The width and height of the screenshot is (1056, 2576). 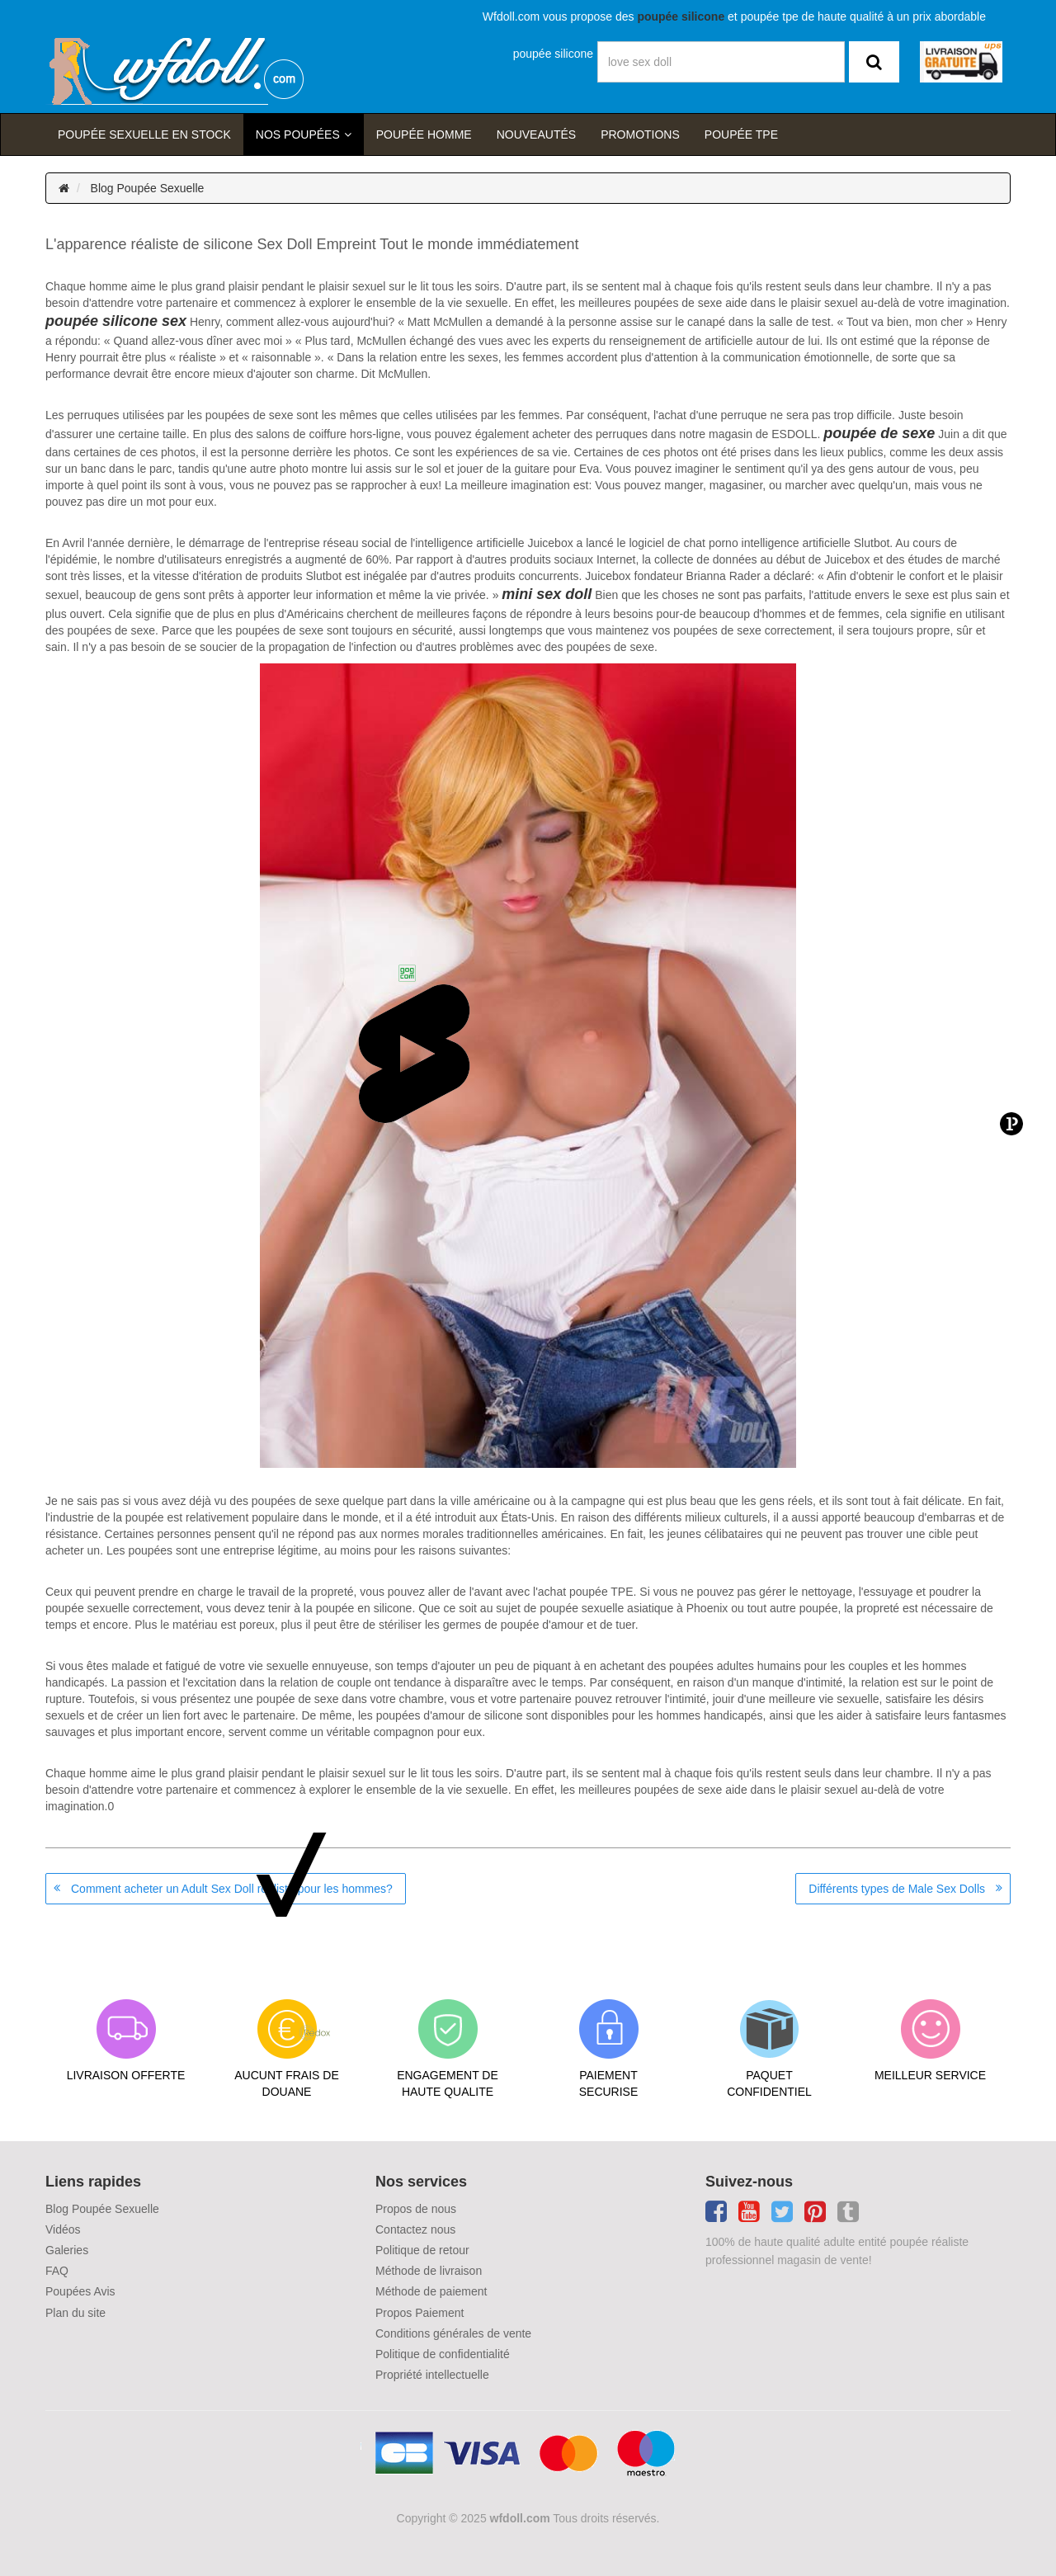 What do you see at coordinates (414, 1054) in the screenshot?
I see `open youtube shorts` at bounding box center [414, 1054].